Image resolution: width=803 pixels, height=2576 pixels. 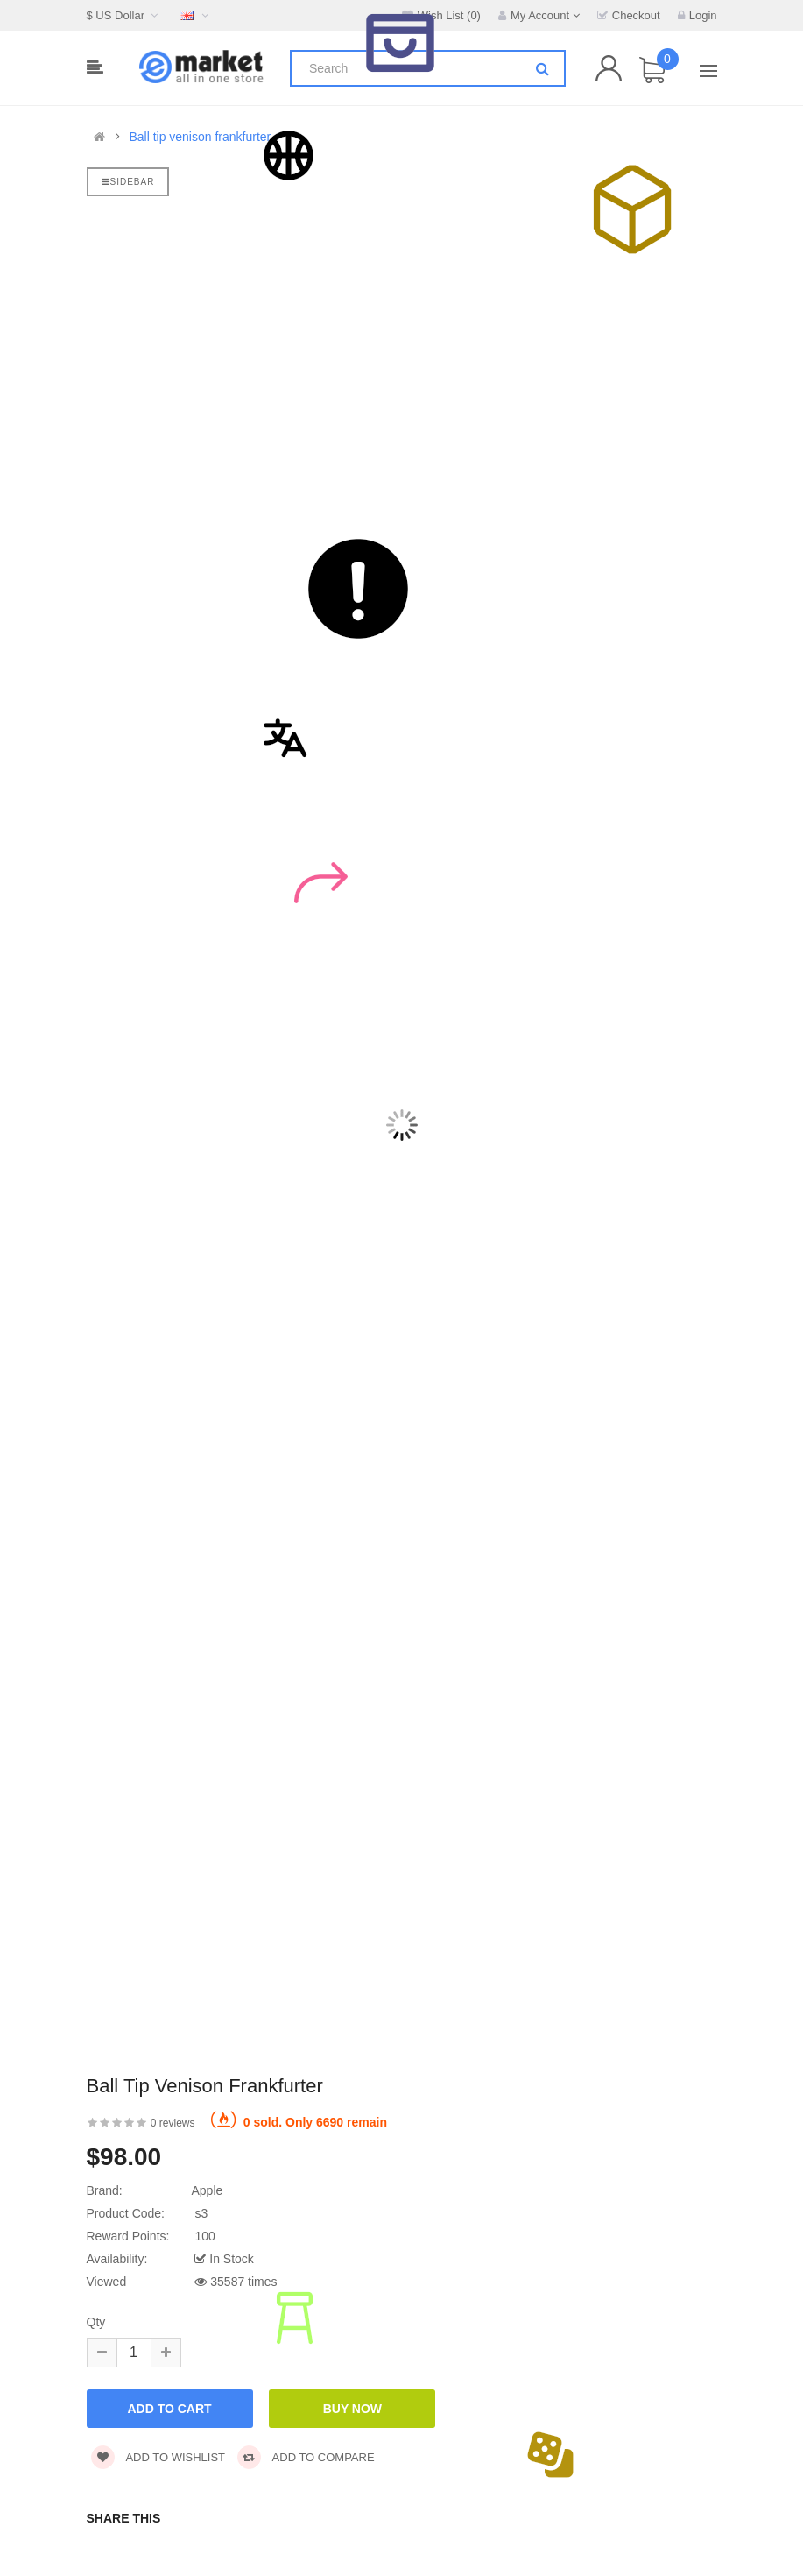 What do you see at coordinates (632, 210) in the screenshot?
I see `indicates a method or function in code` at bounding box center [632, 210].